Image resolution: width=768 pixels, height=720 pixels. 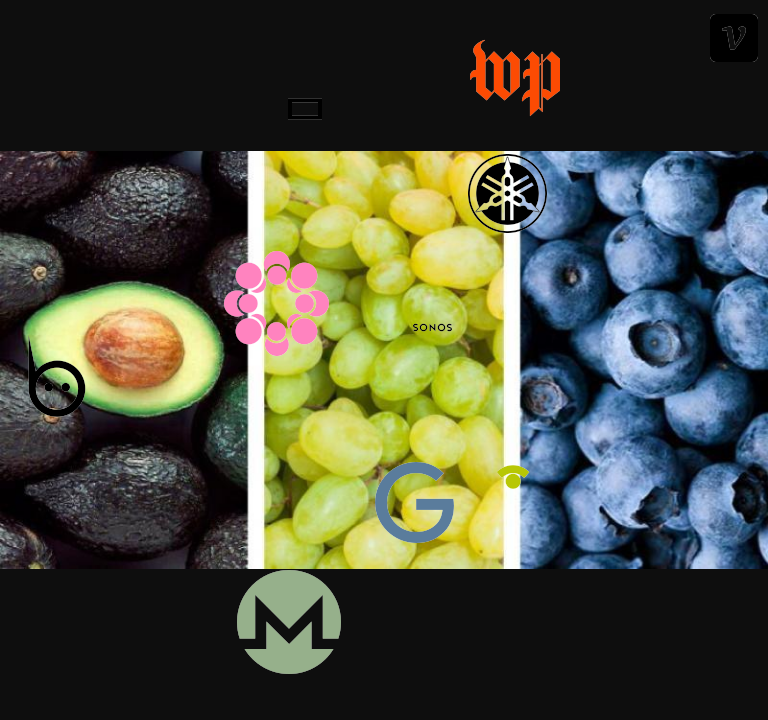 I want to click on purism brand logo, so click(x=305, y=109).